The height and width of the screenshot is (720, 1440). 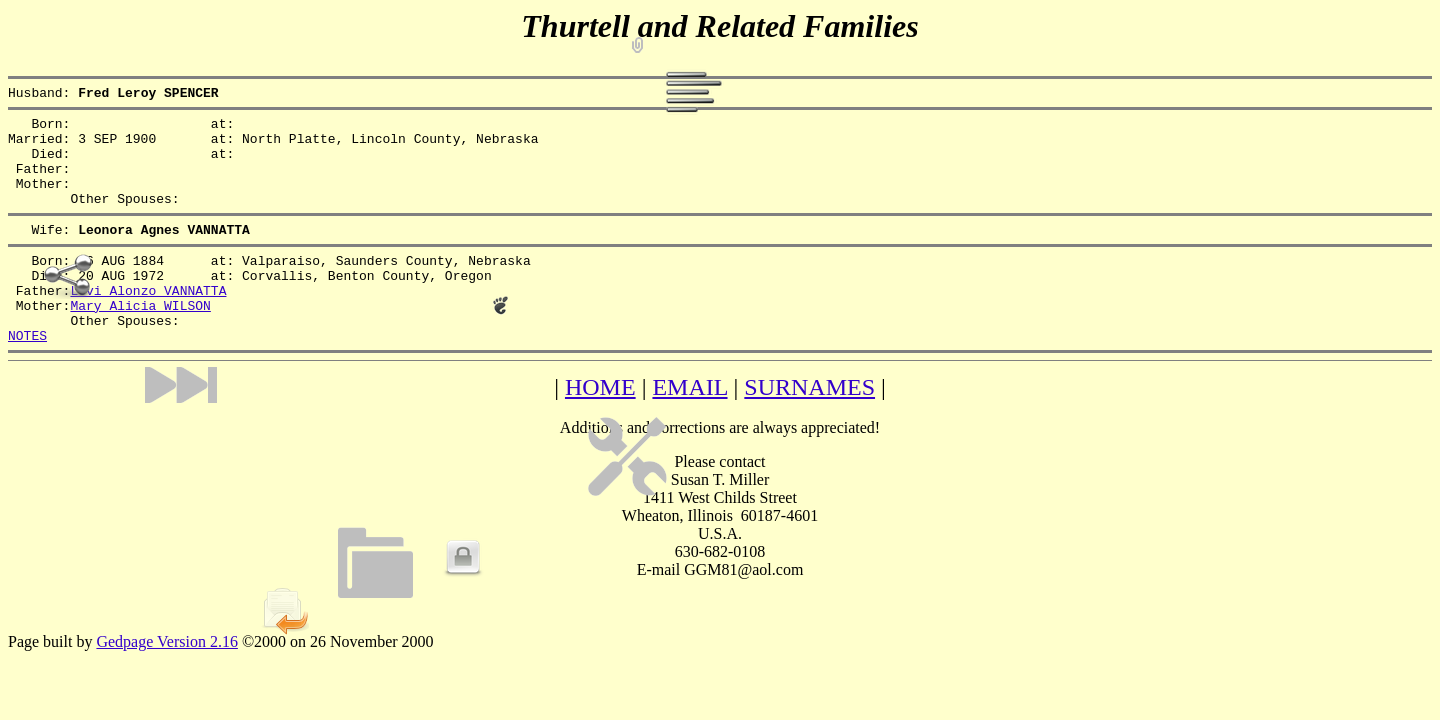 I want to click on access the GNOME desktop home or start menu, so click(x=500, y=305).